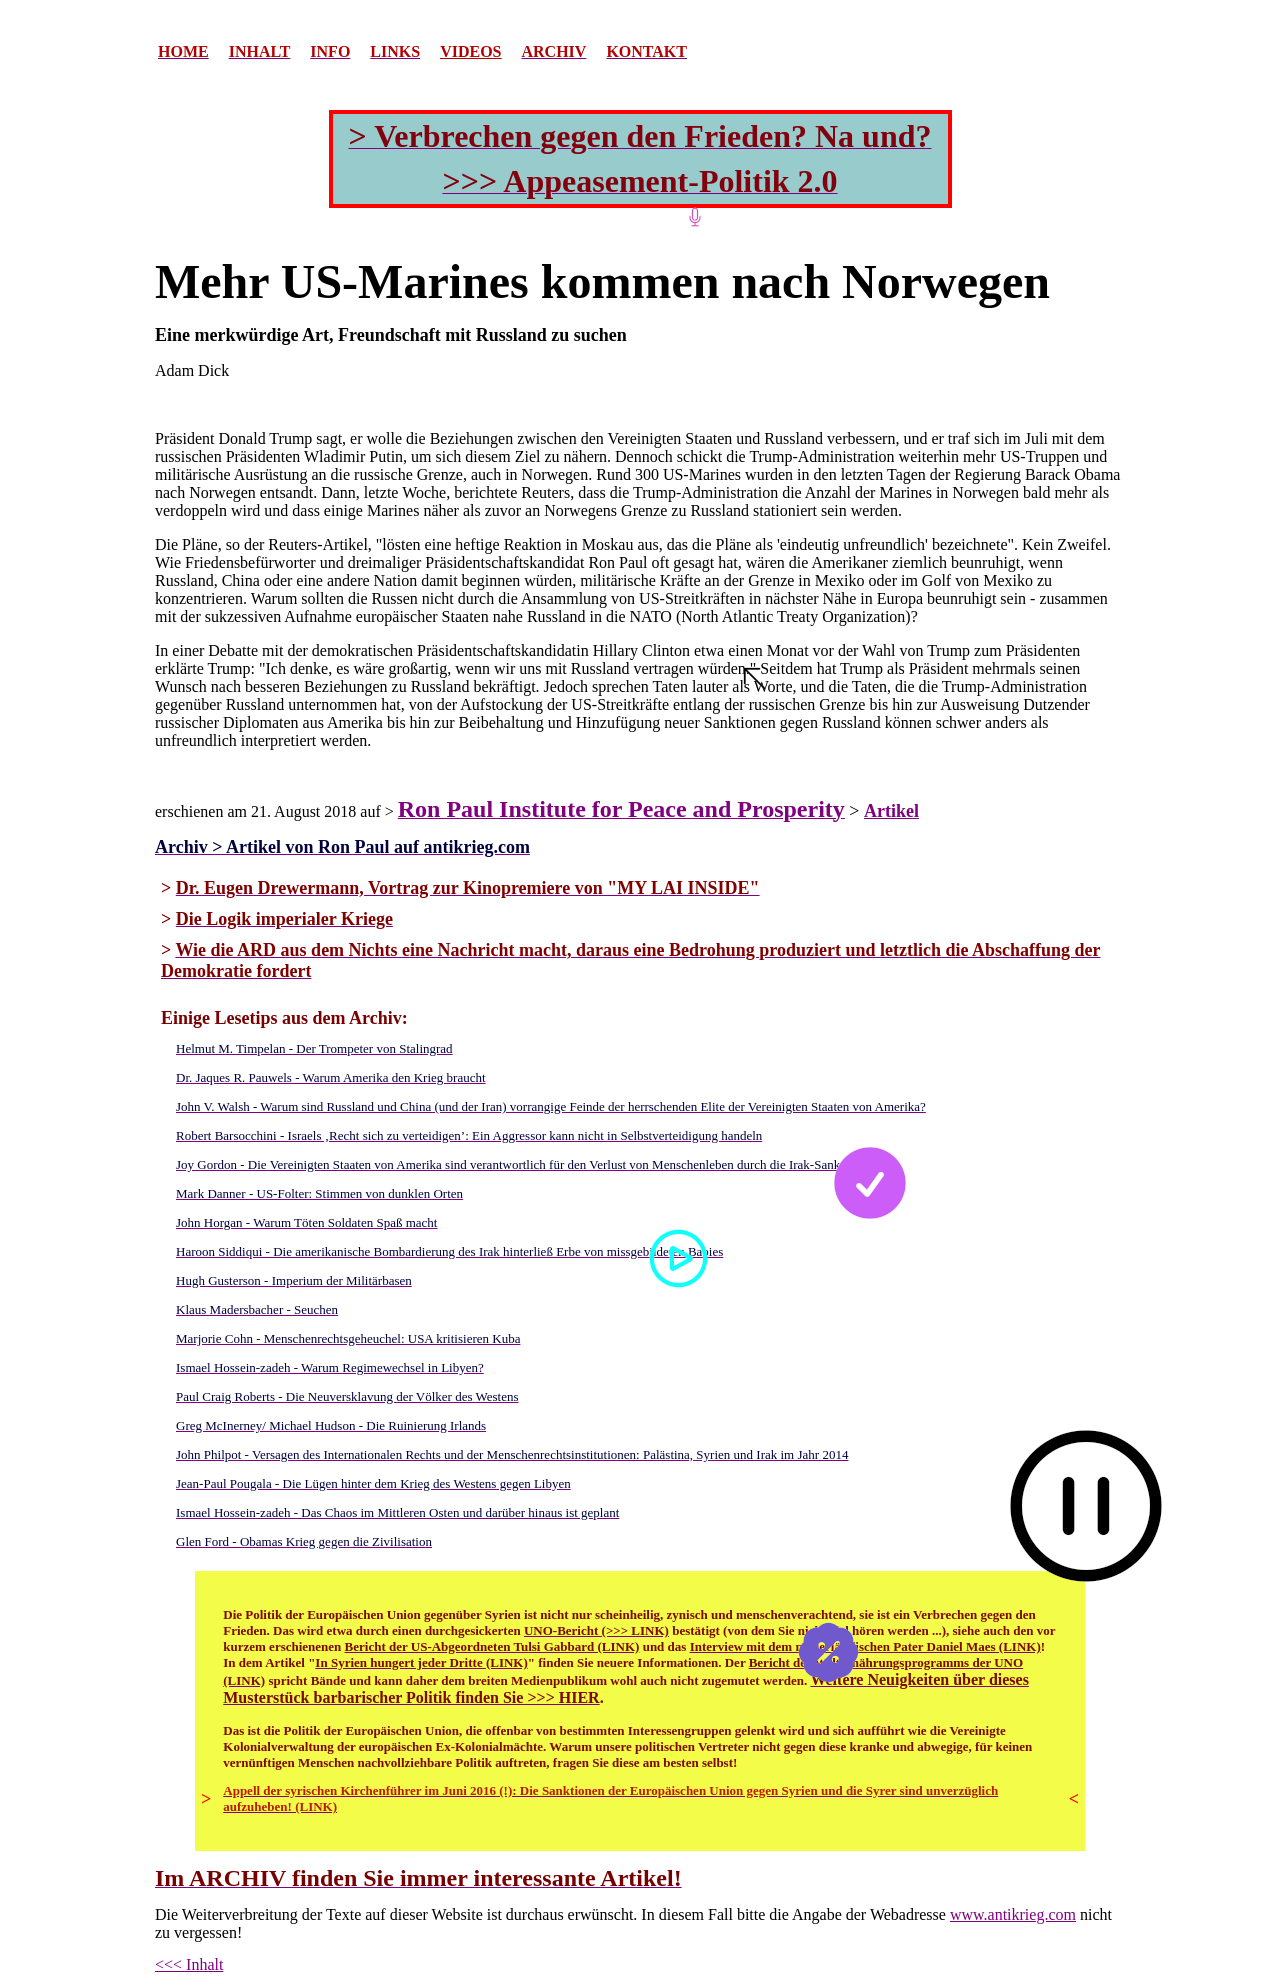 Image resolution: width=1280 pixels, height=1982 pixels. Describe the element at coordinates (678, 1258) in the screenshot. I see `play media or video content` at that location.